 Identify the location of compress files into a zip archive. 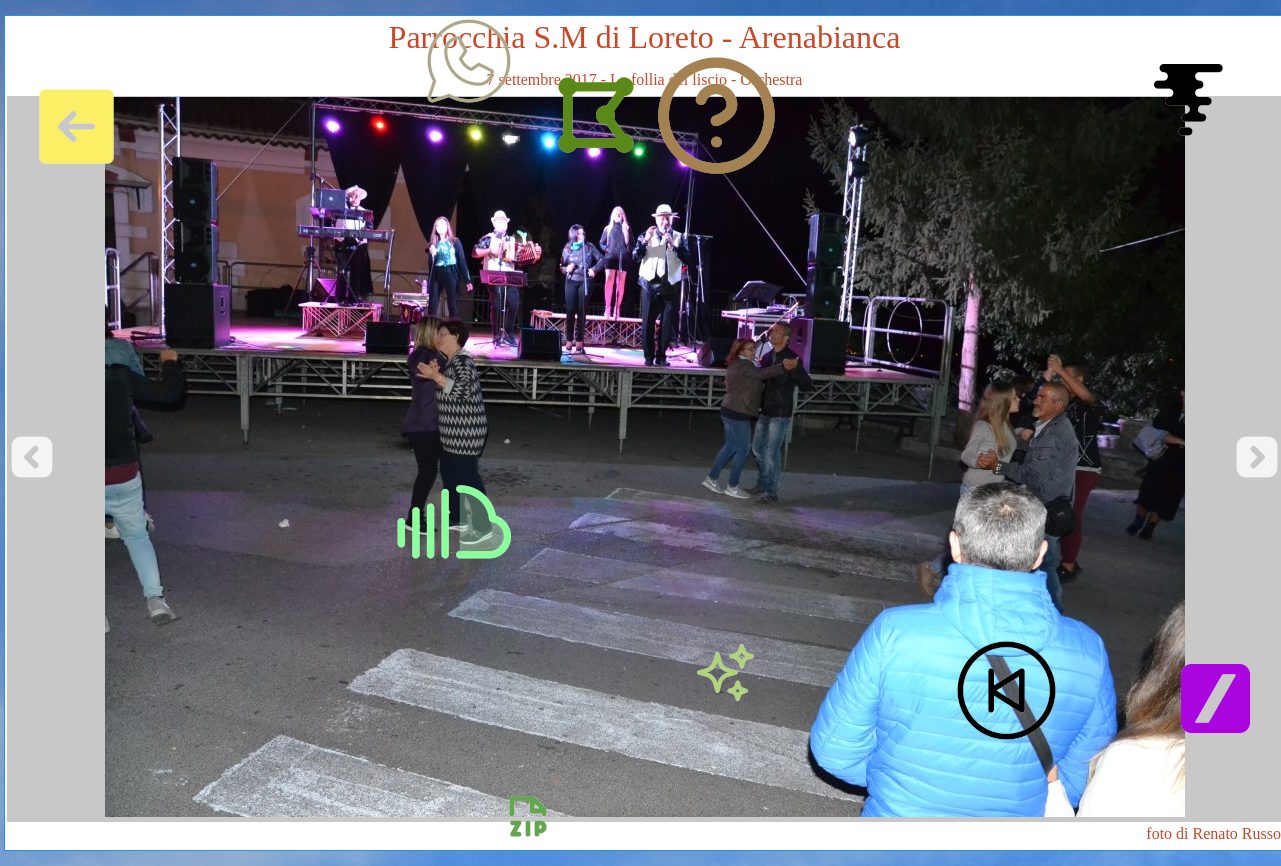
(528, 818).